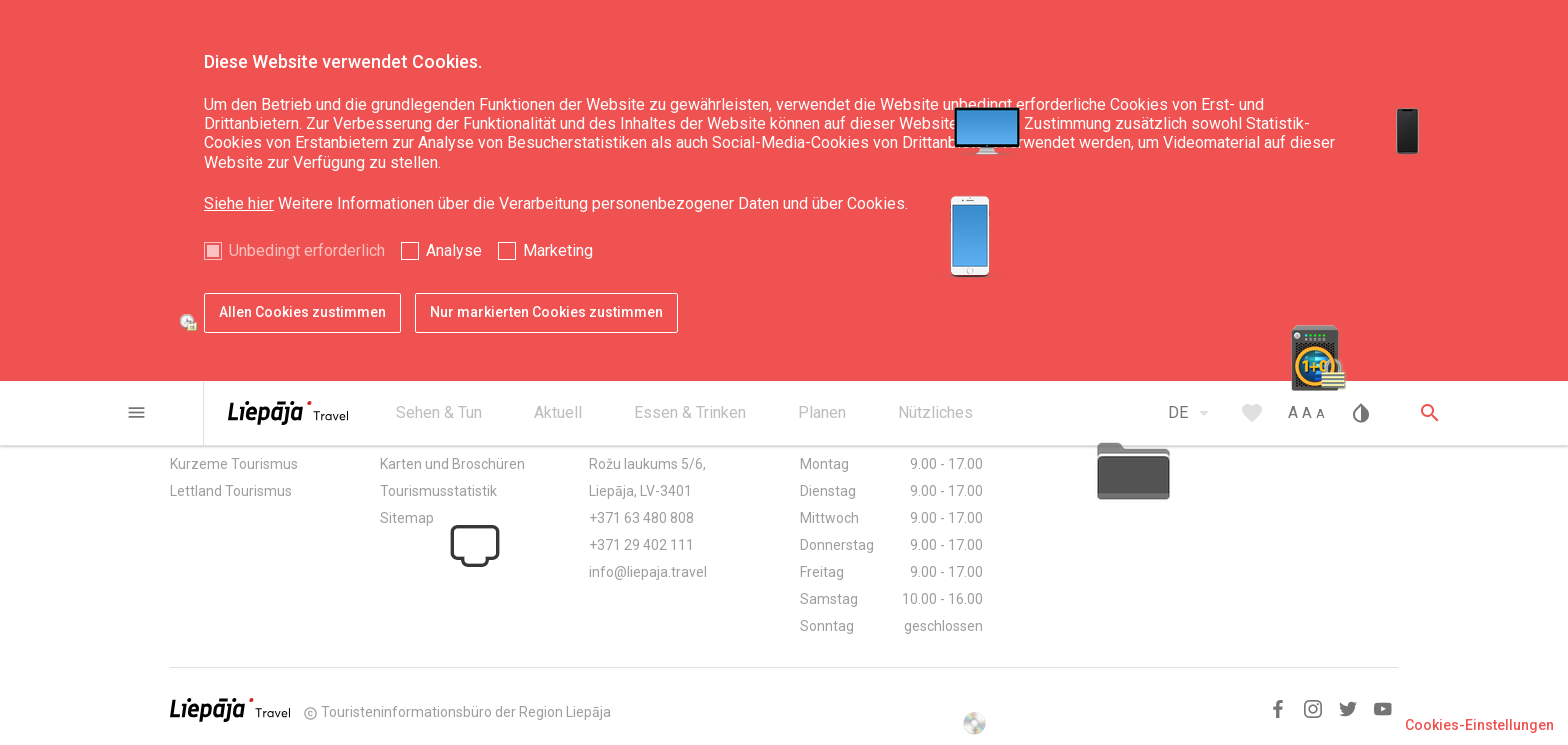  Describe the element at coordinates (970, 237) in the screenshot. I see `iPhone 7 device icon for system identification` at that location.